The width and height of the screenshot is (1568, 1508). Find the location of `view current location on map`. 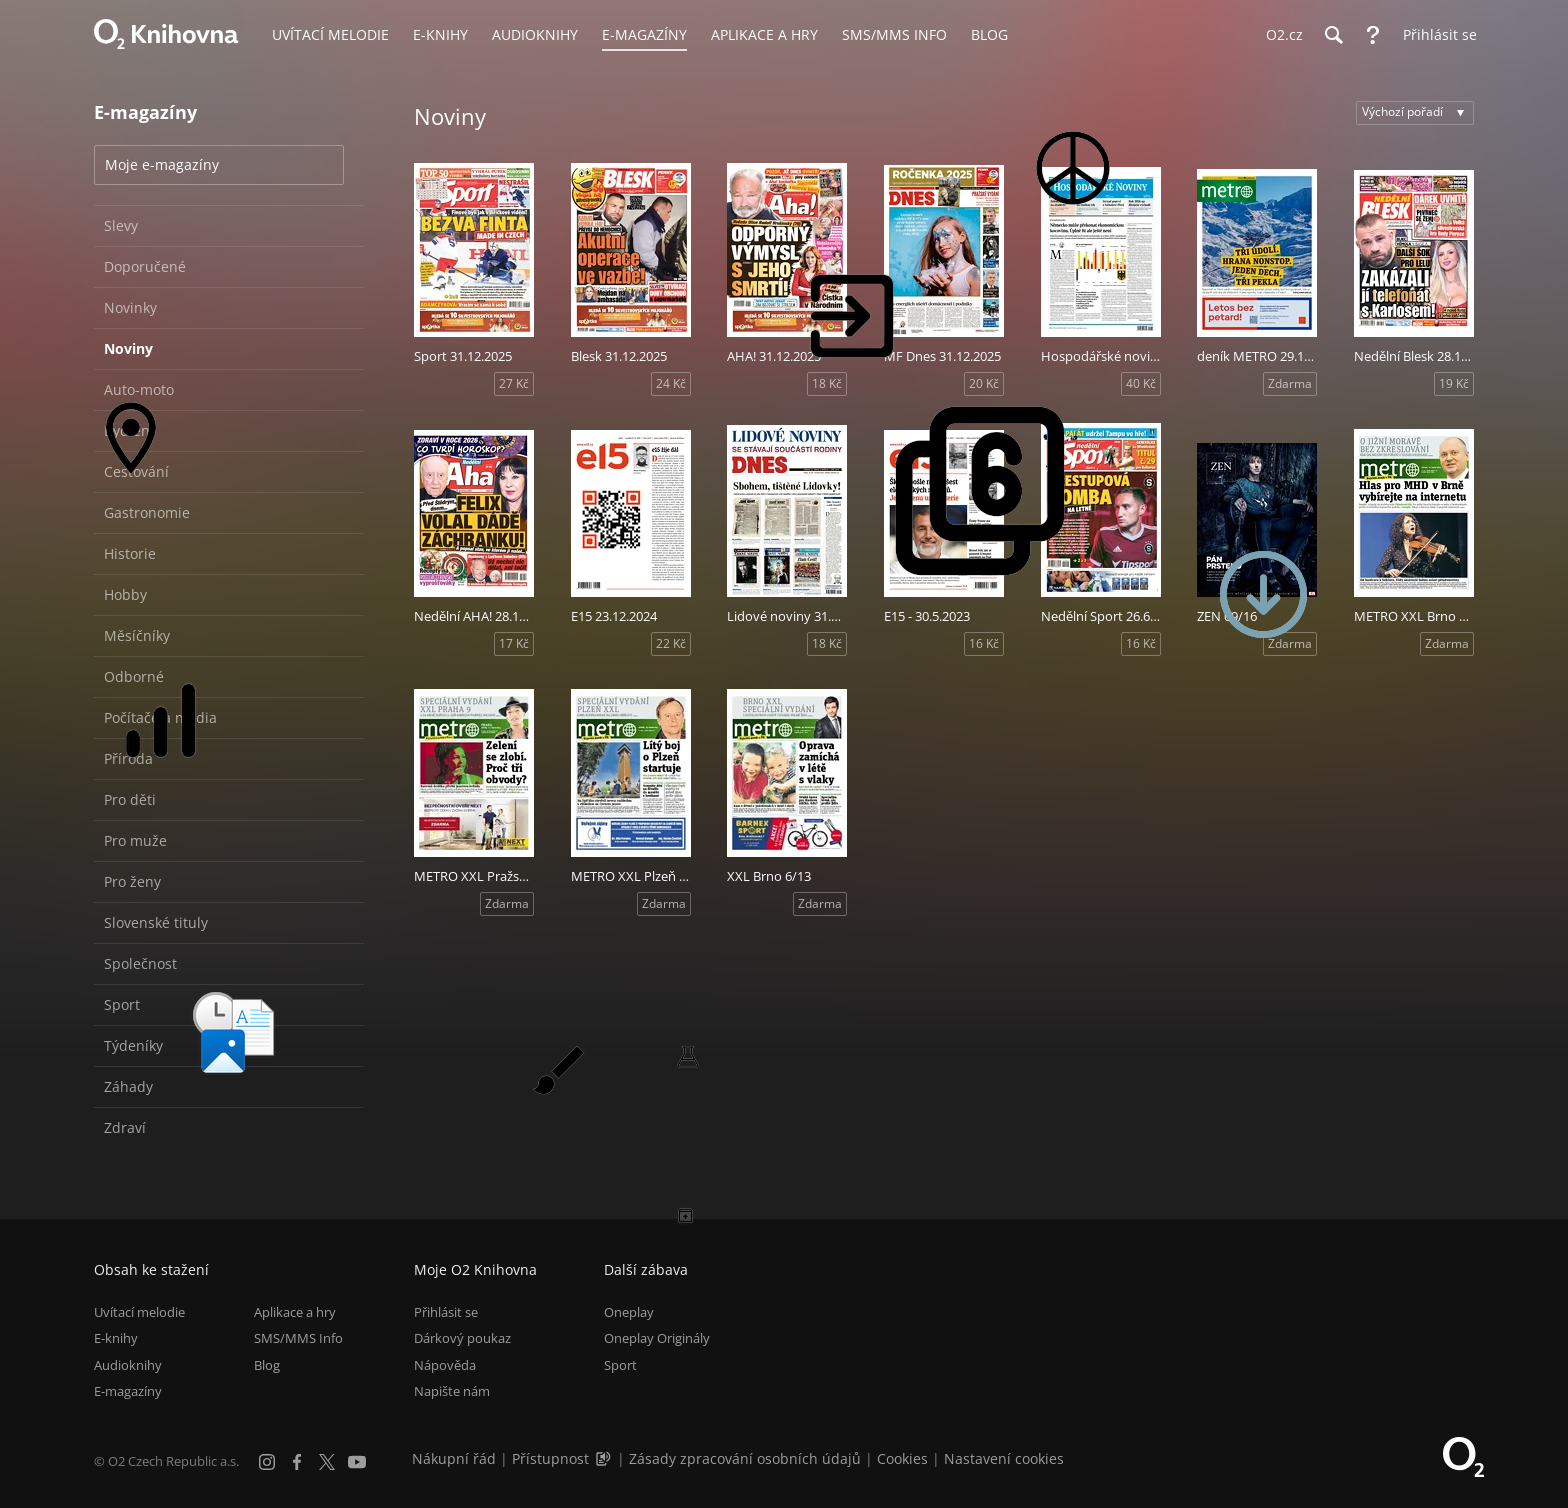

view current location on map is located at coordinates (131, 438).